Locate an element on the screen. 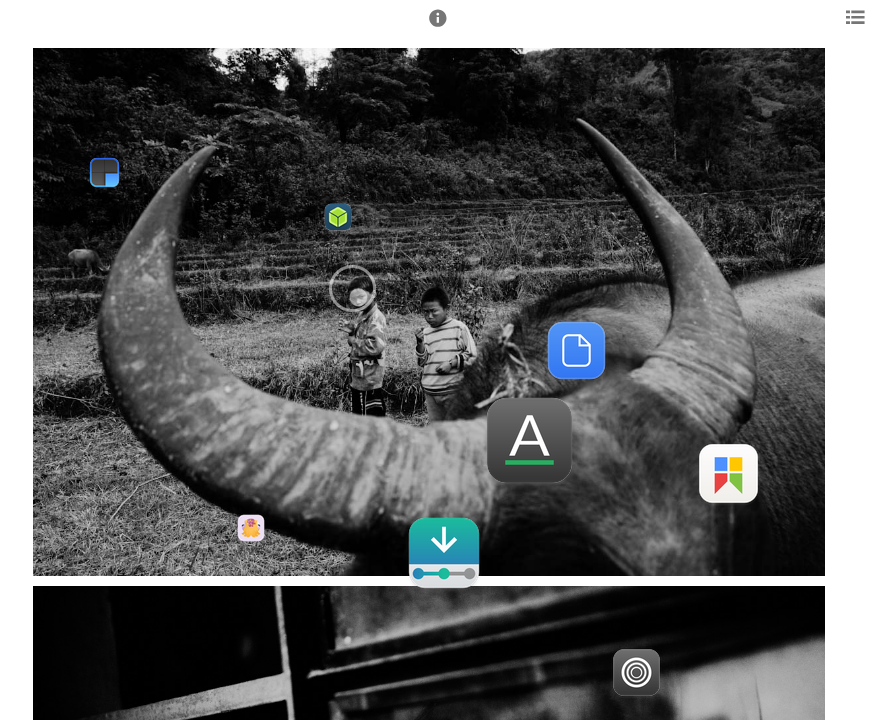  quassel IRC client is currently inactive or disconnected is located at coordinates (352, 288).